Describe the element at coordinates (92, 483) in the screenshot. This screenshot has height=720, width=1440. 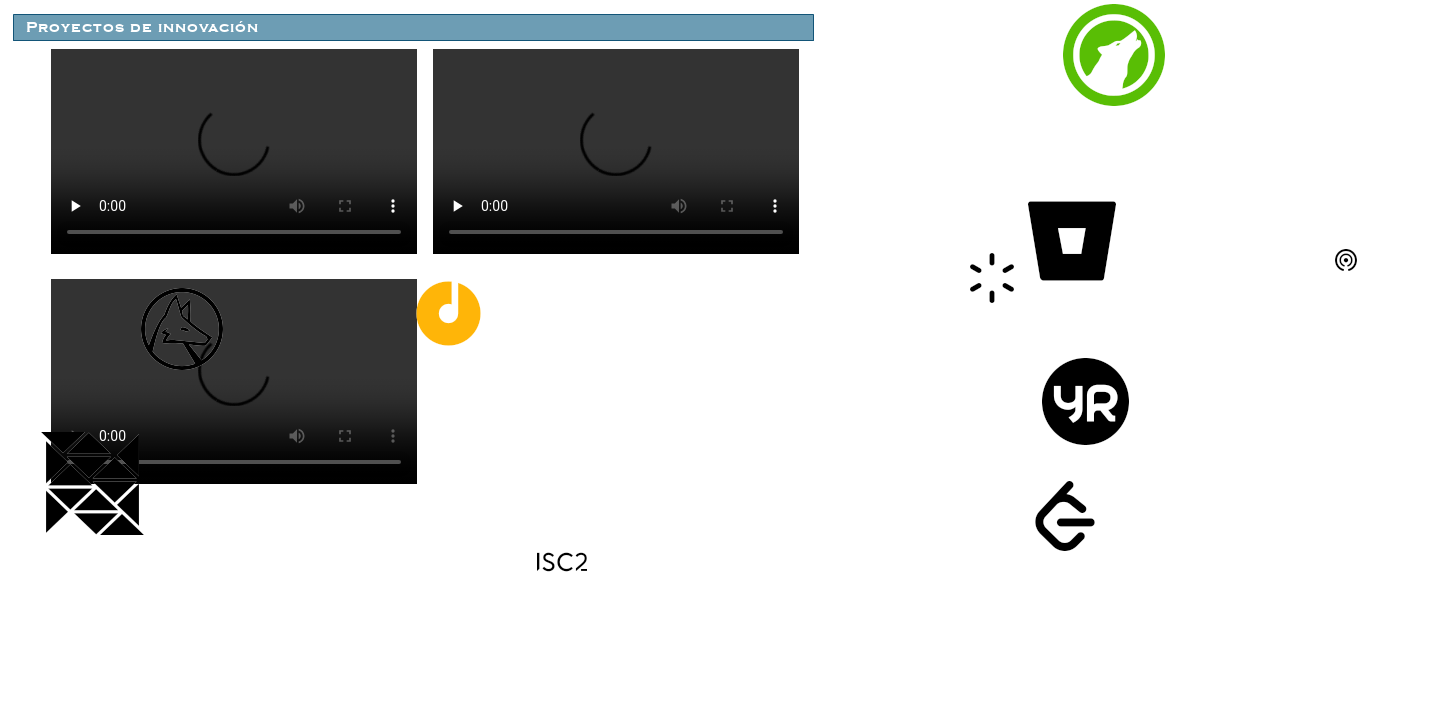
I see `NSIS (Nullsoft Scriptable Install System) logo` at that location.